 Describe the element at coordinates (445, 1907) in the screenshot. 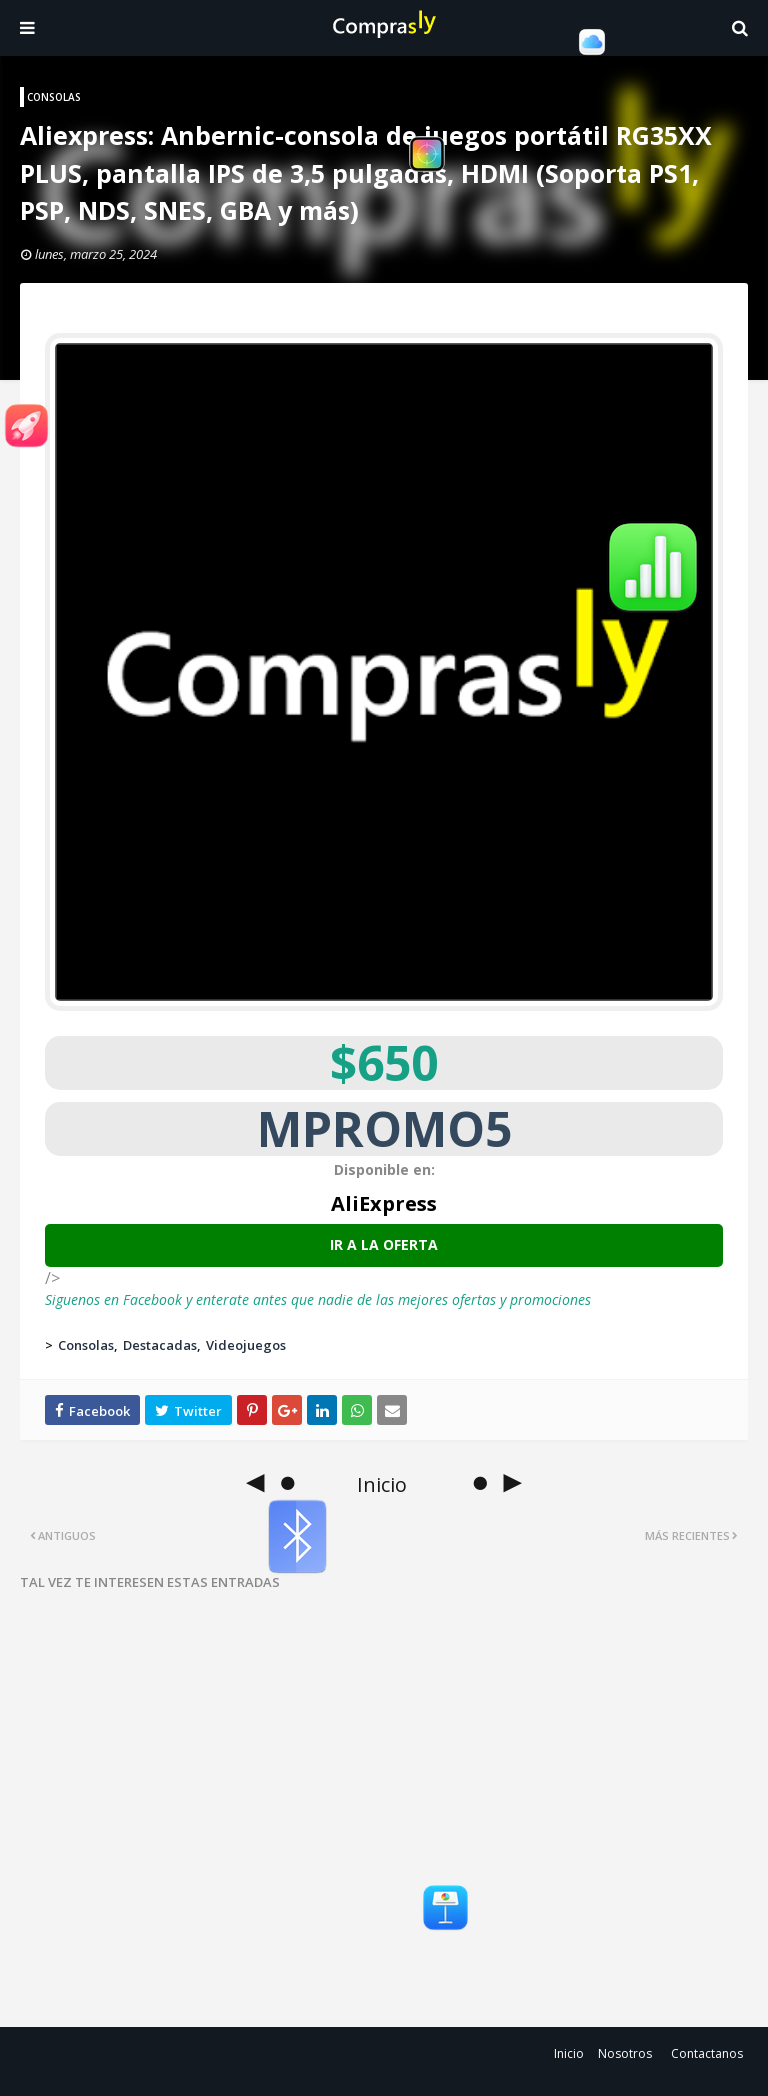

I see `open Apple Keynote presentation app` at that location.